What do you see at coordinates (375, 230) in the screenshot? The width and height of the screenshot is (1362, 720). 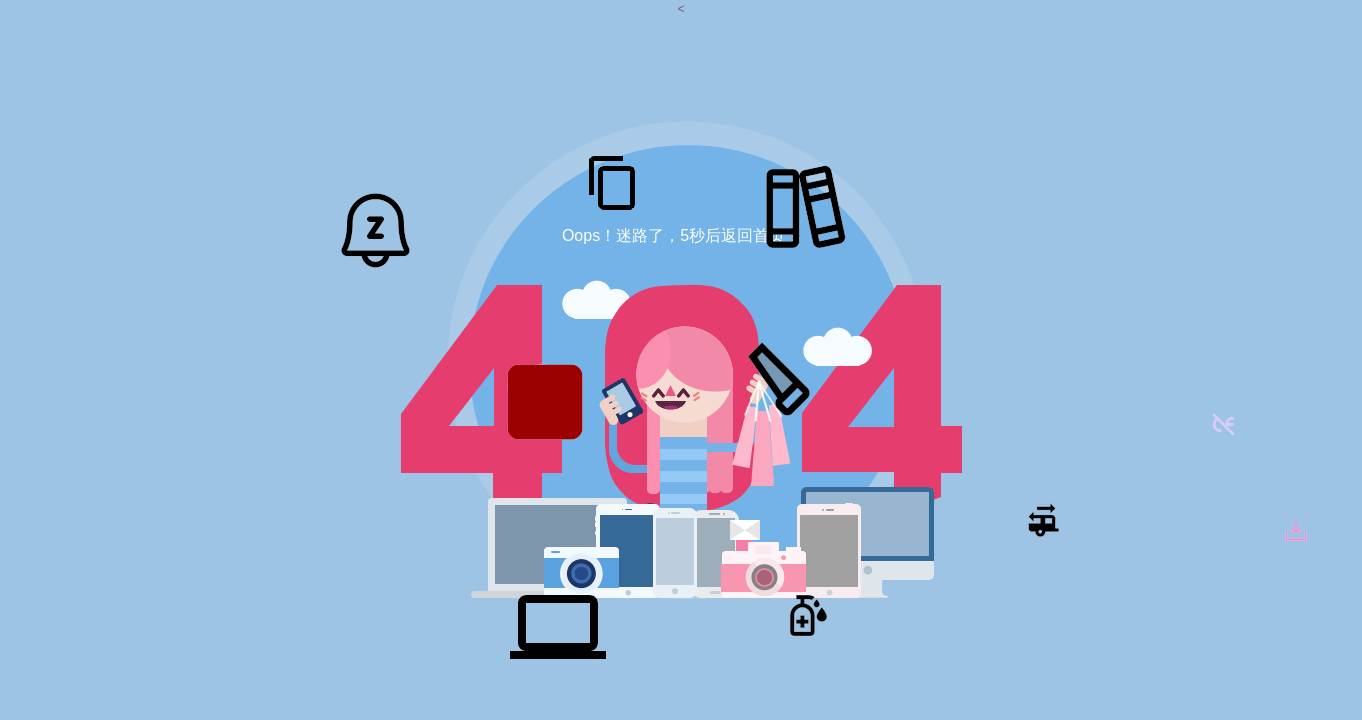 I see `mute notifications or enable sleep mode` at bounding box center [375, 230].